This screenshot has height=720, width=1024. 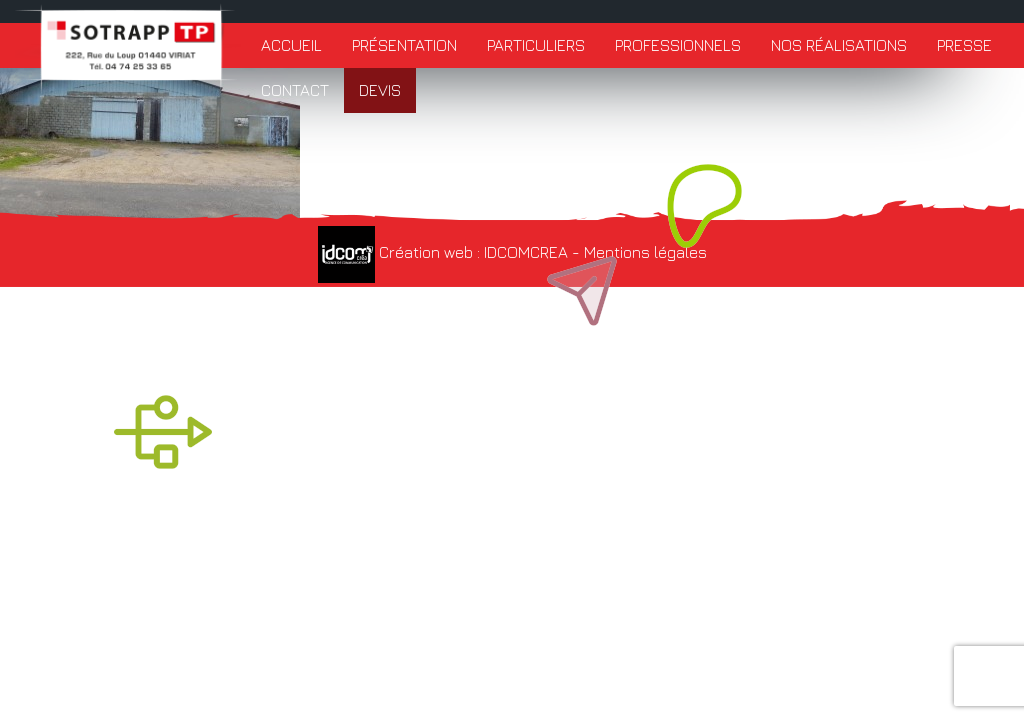 What do you see at coordinates (584, 288) in the screenshot?
I see `send a message` at bounding box center [584, 288].